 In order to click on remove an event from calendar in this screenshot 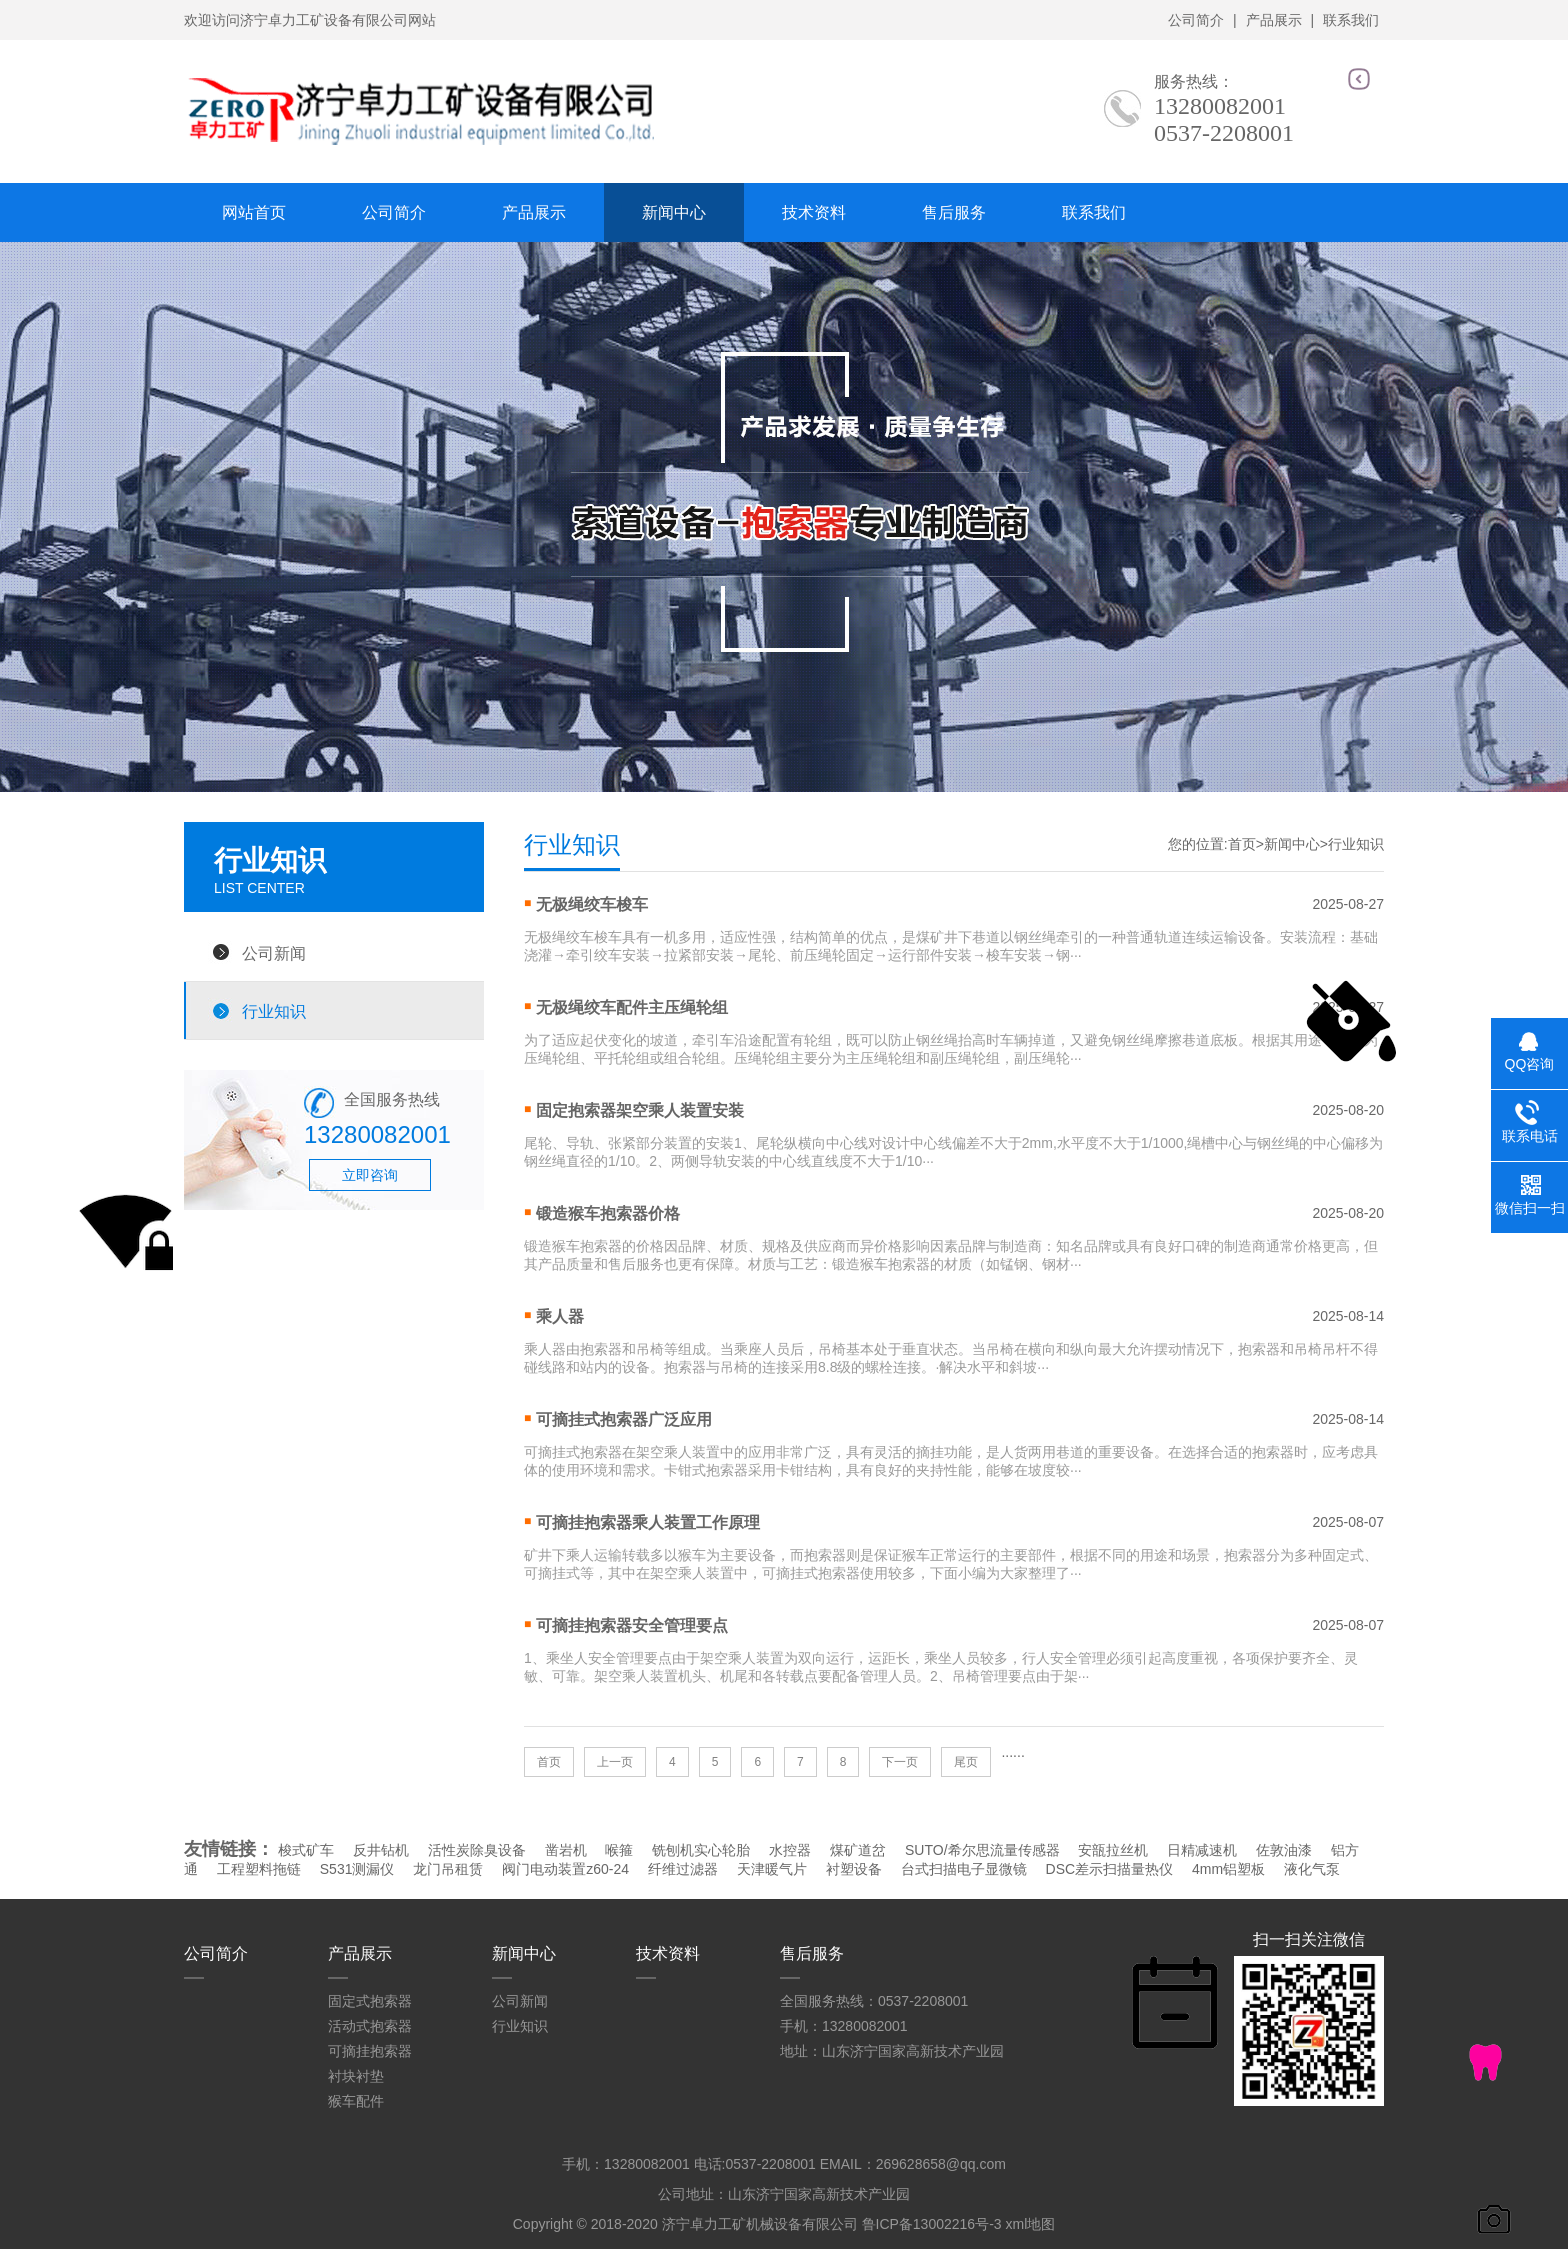, I will do `click(1175, 2006)`.